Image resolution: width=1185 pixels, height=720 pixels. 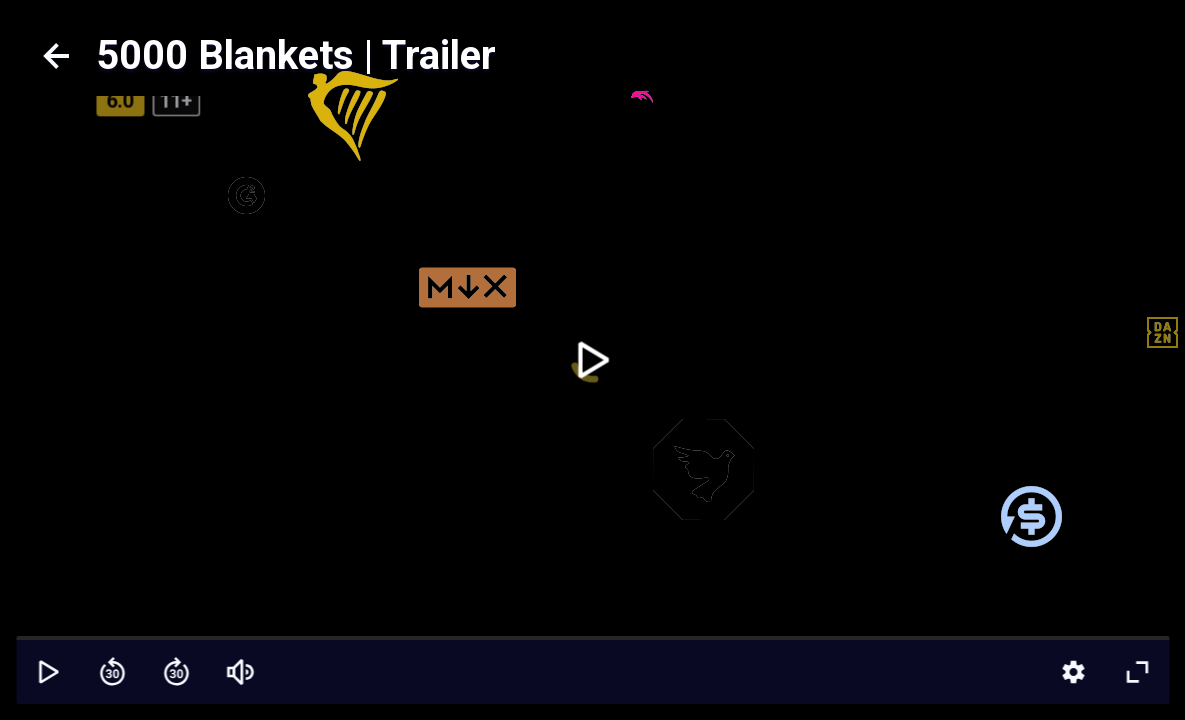 What do you see at coordinates (353, 116) in the screenshot?
I see `open the Ryanair app` at bounding box center [353, 116].